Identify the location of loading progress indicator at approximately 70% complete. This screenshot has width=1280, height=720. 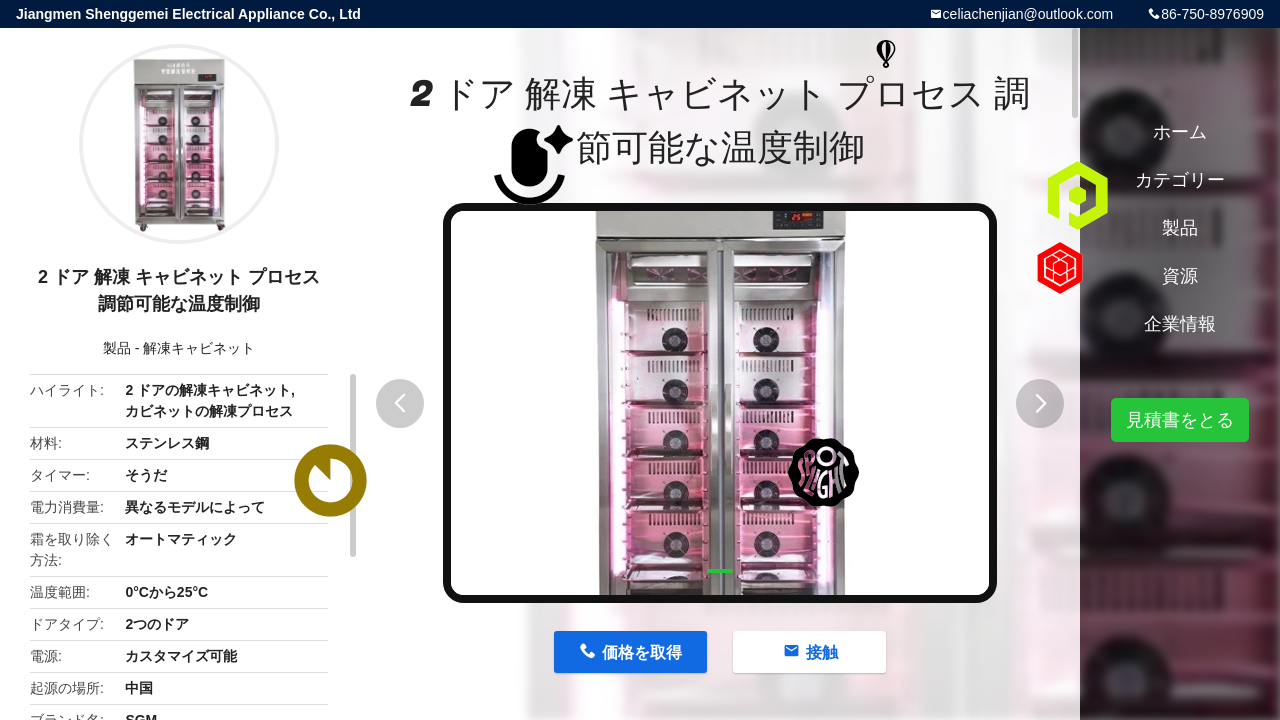
(330, 480).